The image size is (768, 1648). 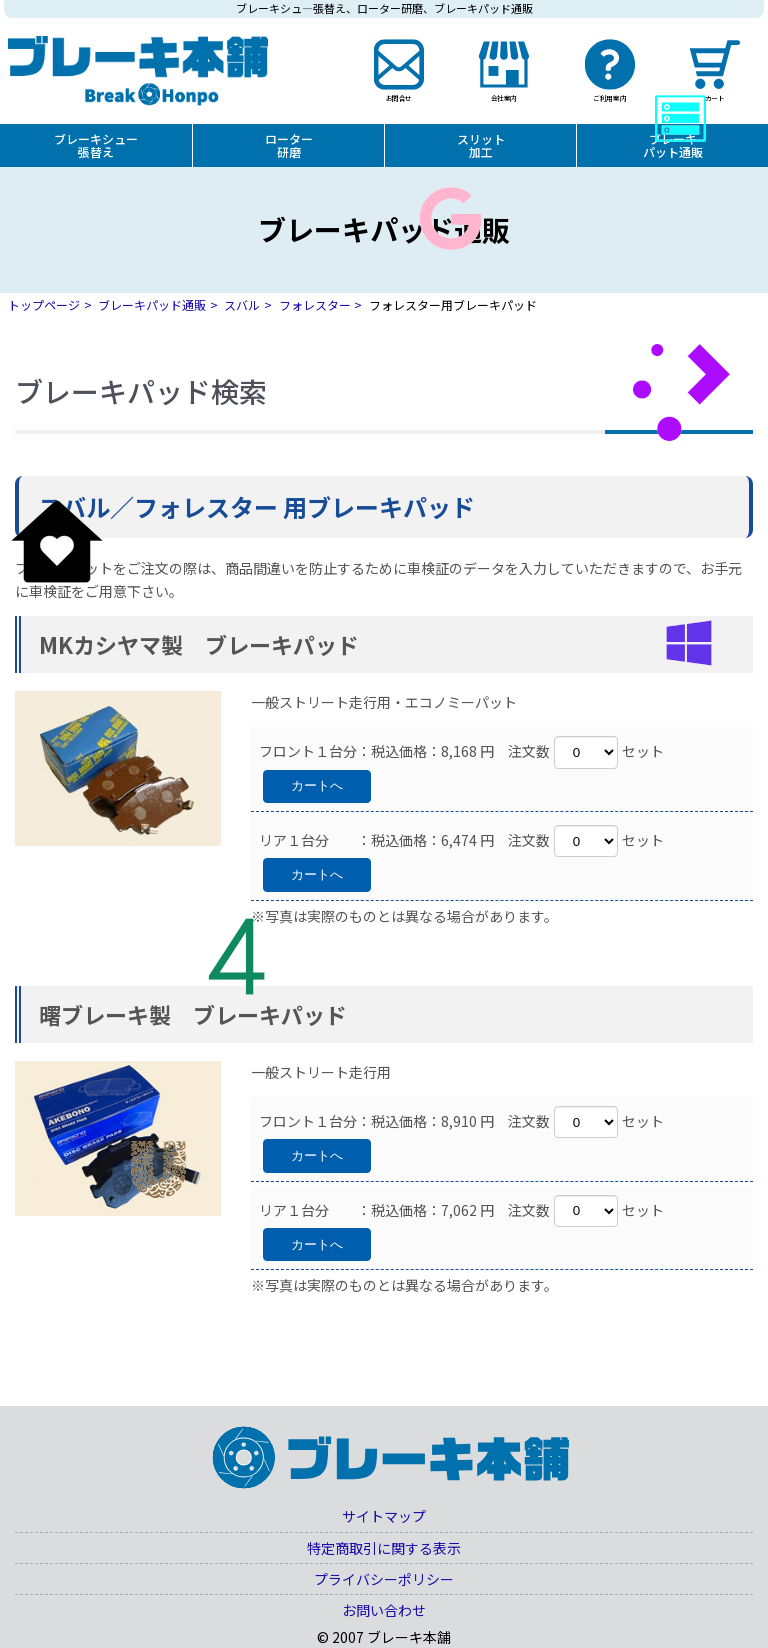 What do you see at coordinates (681, 392) in the screenshot?
I see `KDE Plasma desktop environment logo` at bounding box center [681, 392].